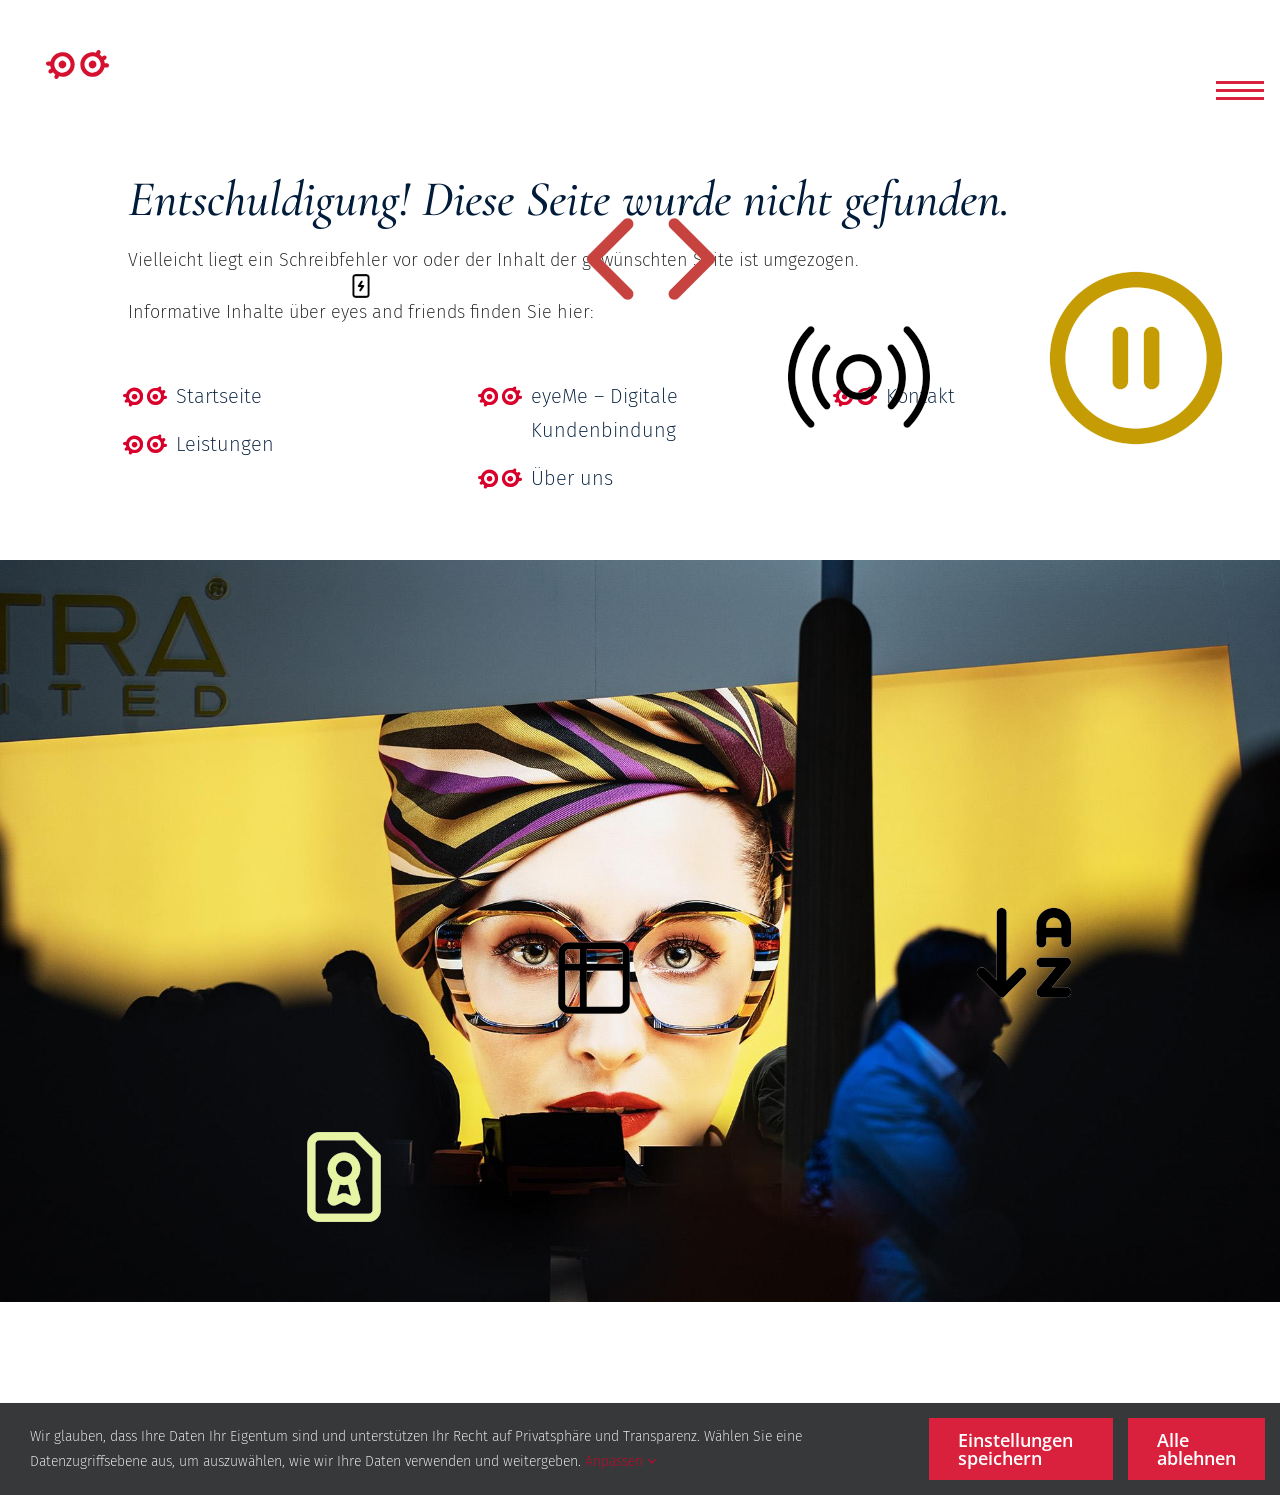  Describe the element at coordinates (344, 1177) in the screenshot. I see `view certified or verified document` at that location.